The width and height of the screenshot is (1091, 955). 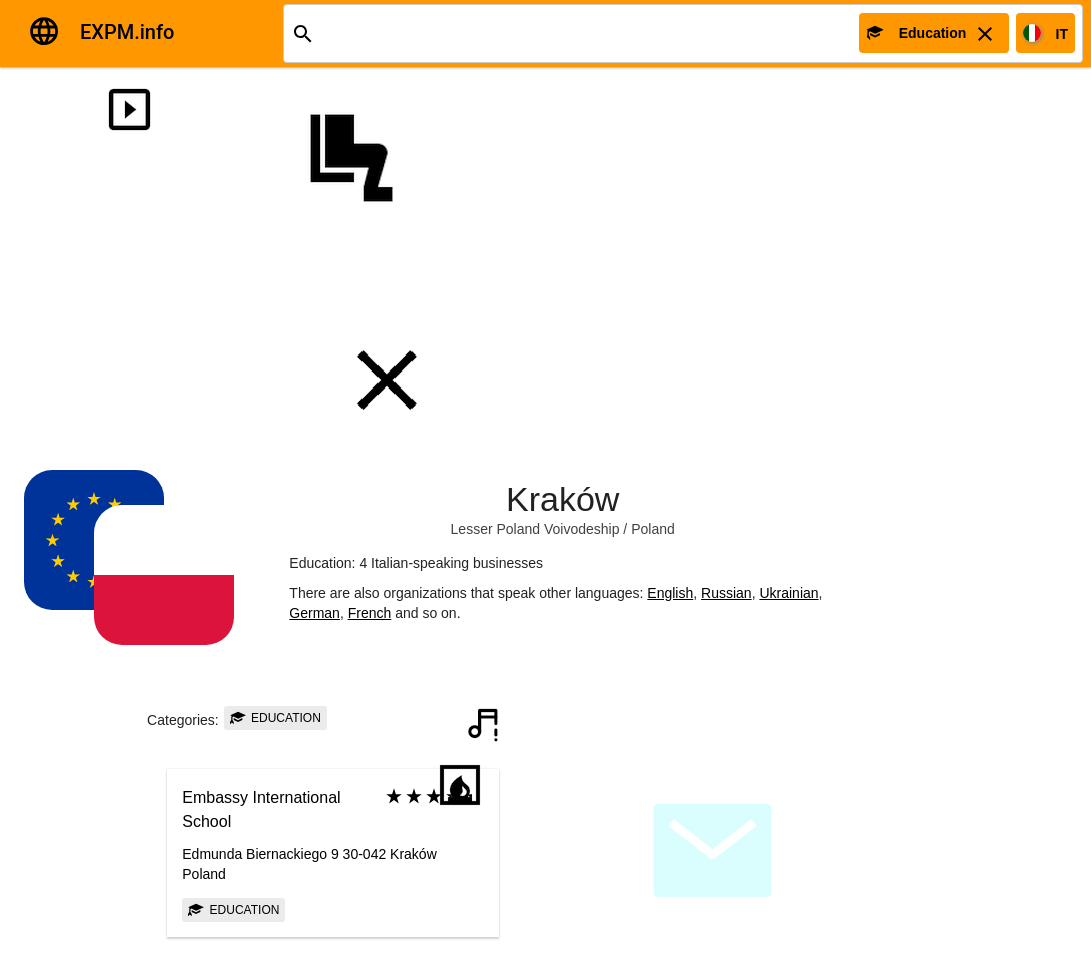 What do you see at coordinates (354, 158) in the screenshot?
I see `indicates reduced legroom seating option` at bounding box center [354, 158].